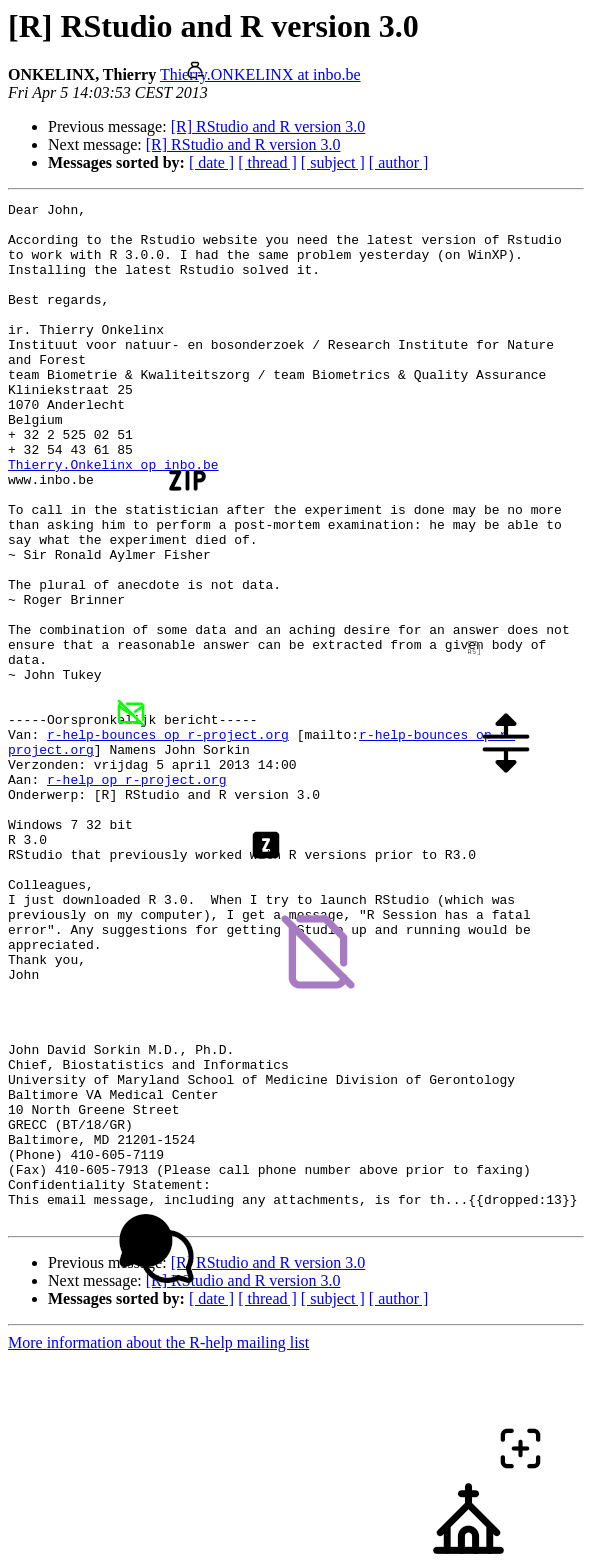  I want to click on view nearby churches or places of worship, so click(468, 1518).